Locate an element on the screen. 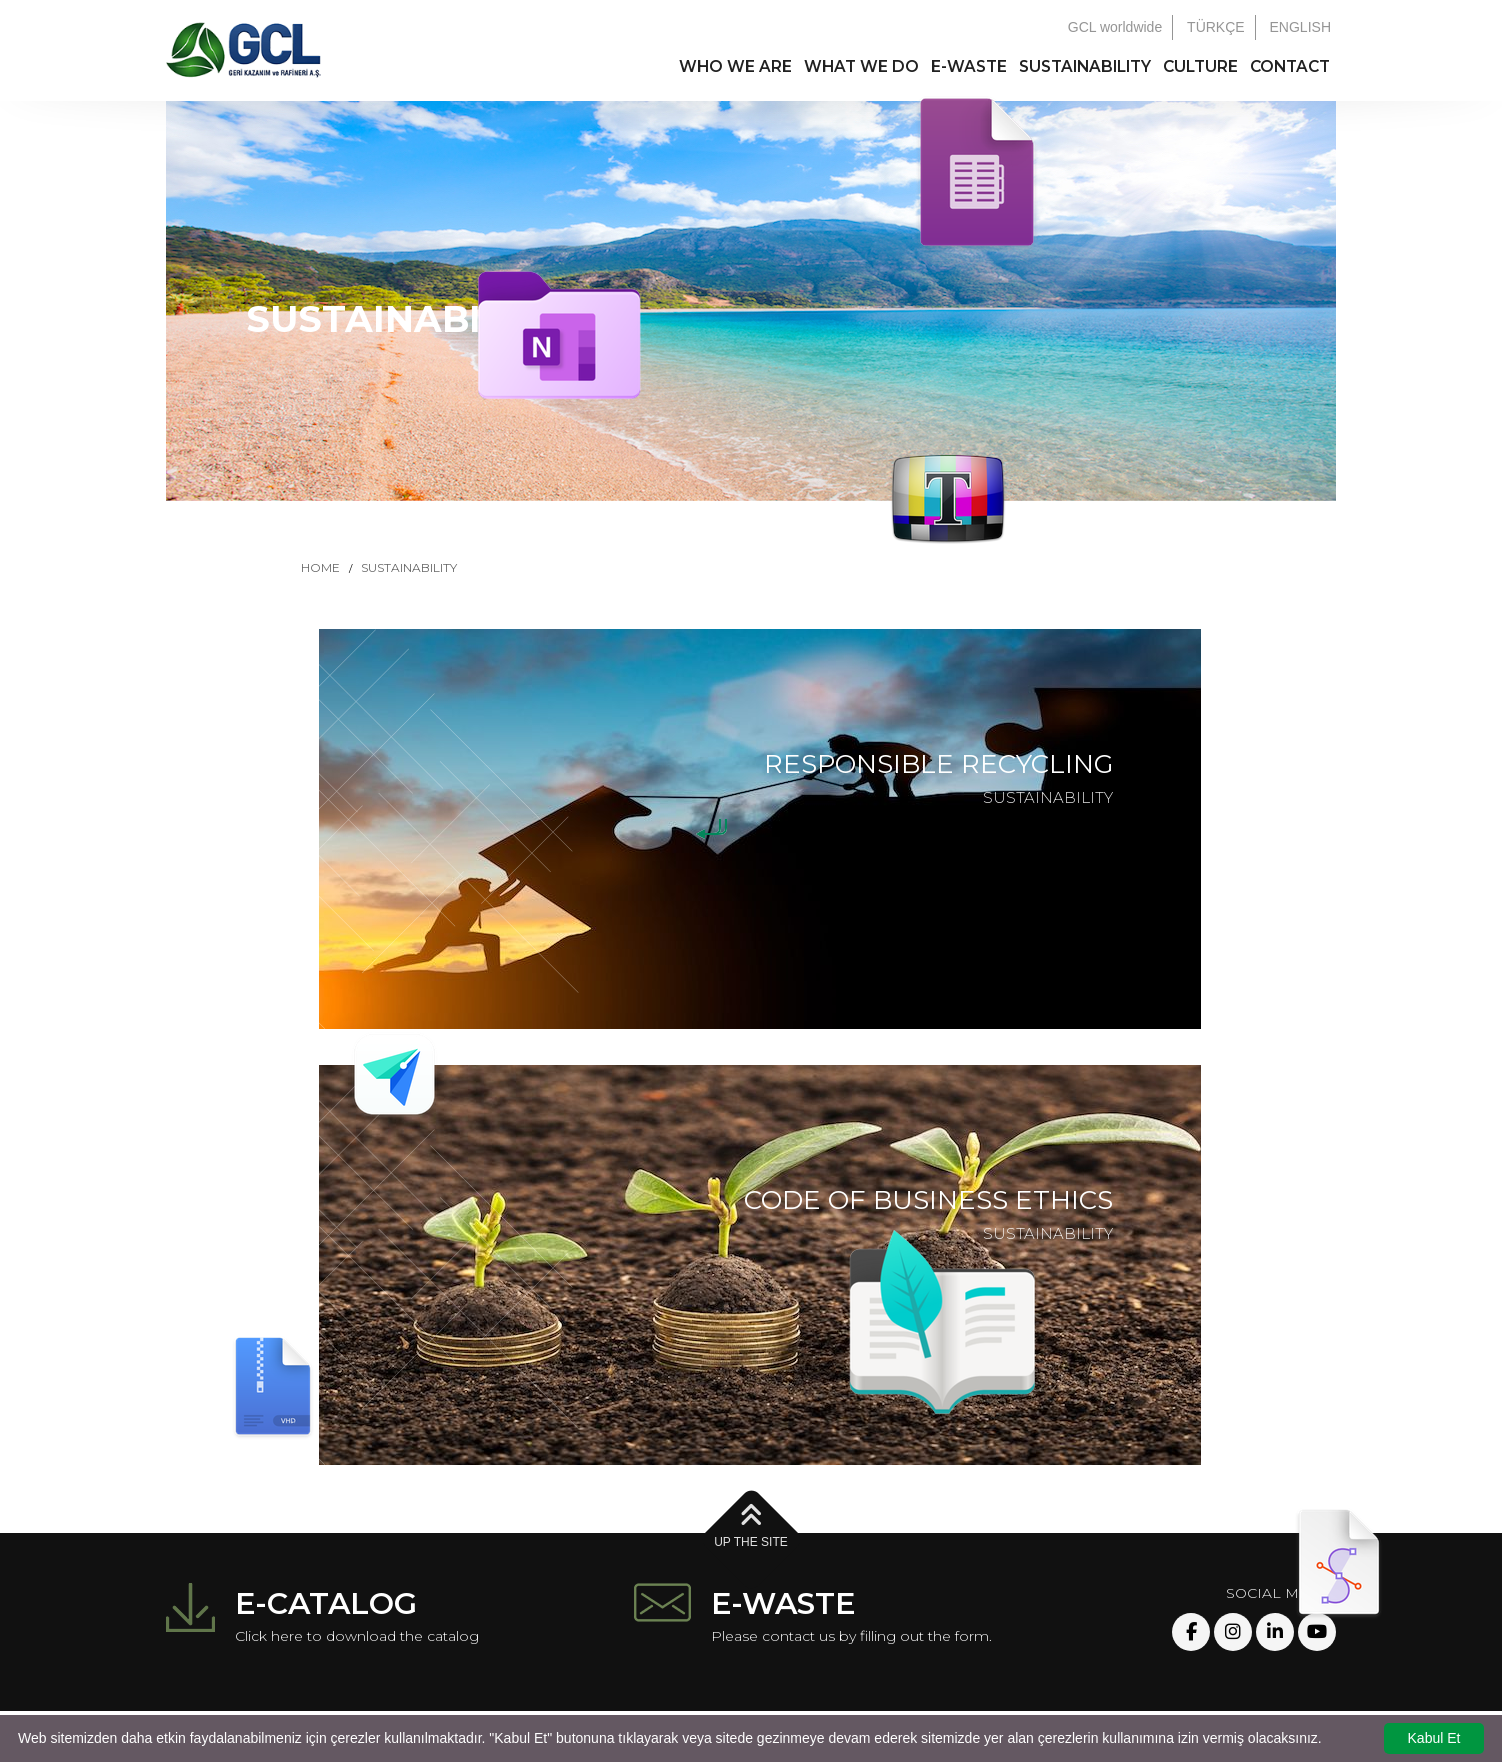 The image size is (1502, 1762). reply to all recipients of an email is located at coordinates (711, 827).